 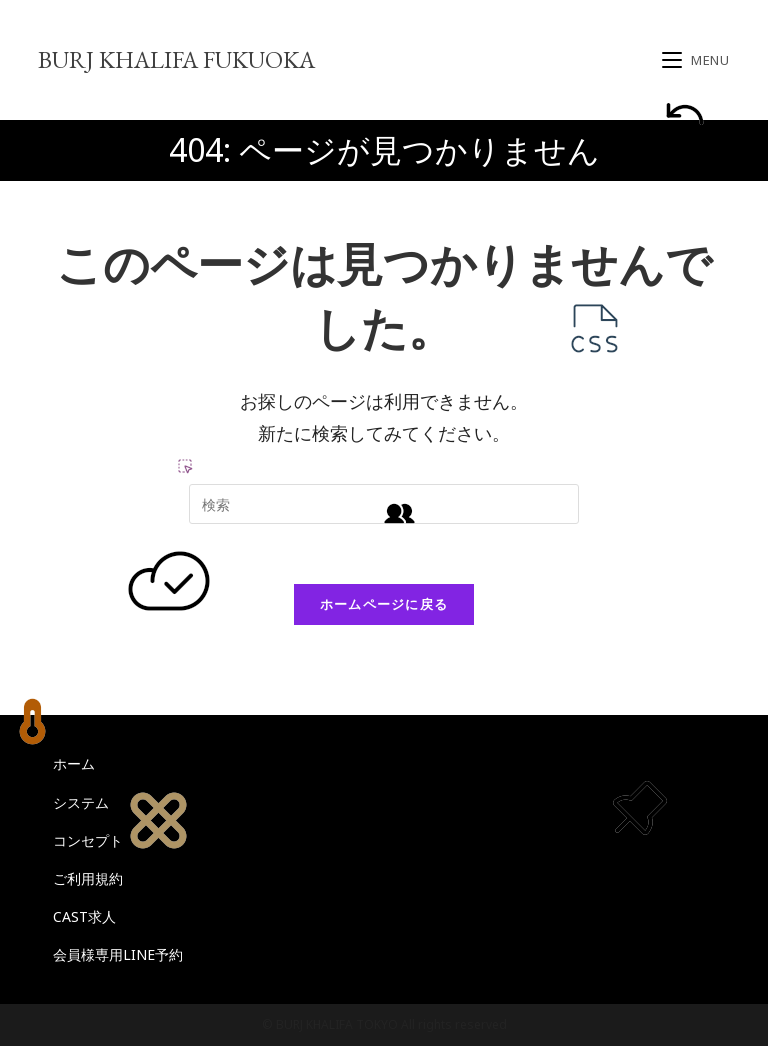 What do you see at coordinates (685, 114) in the screenshot?
I see `undo the last action` at bounding box center [685, 114].